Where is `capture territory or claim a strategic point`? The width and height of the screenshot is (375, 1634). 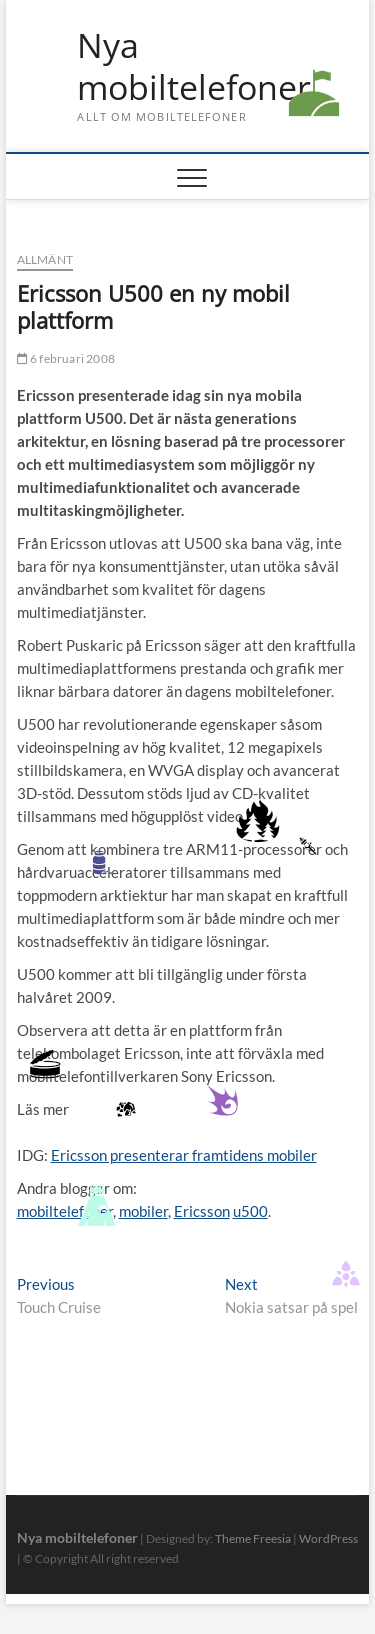
capture territory or claim a strategic point is located at coordinates (314, 91).